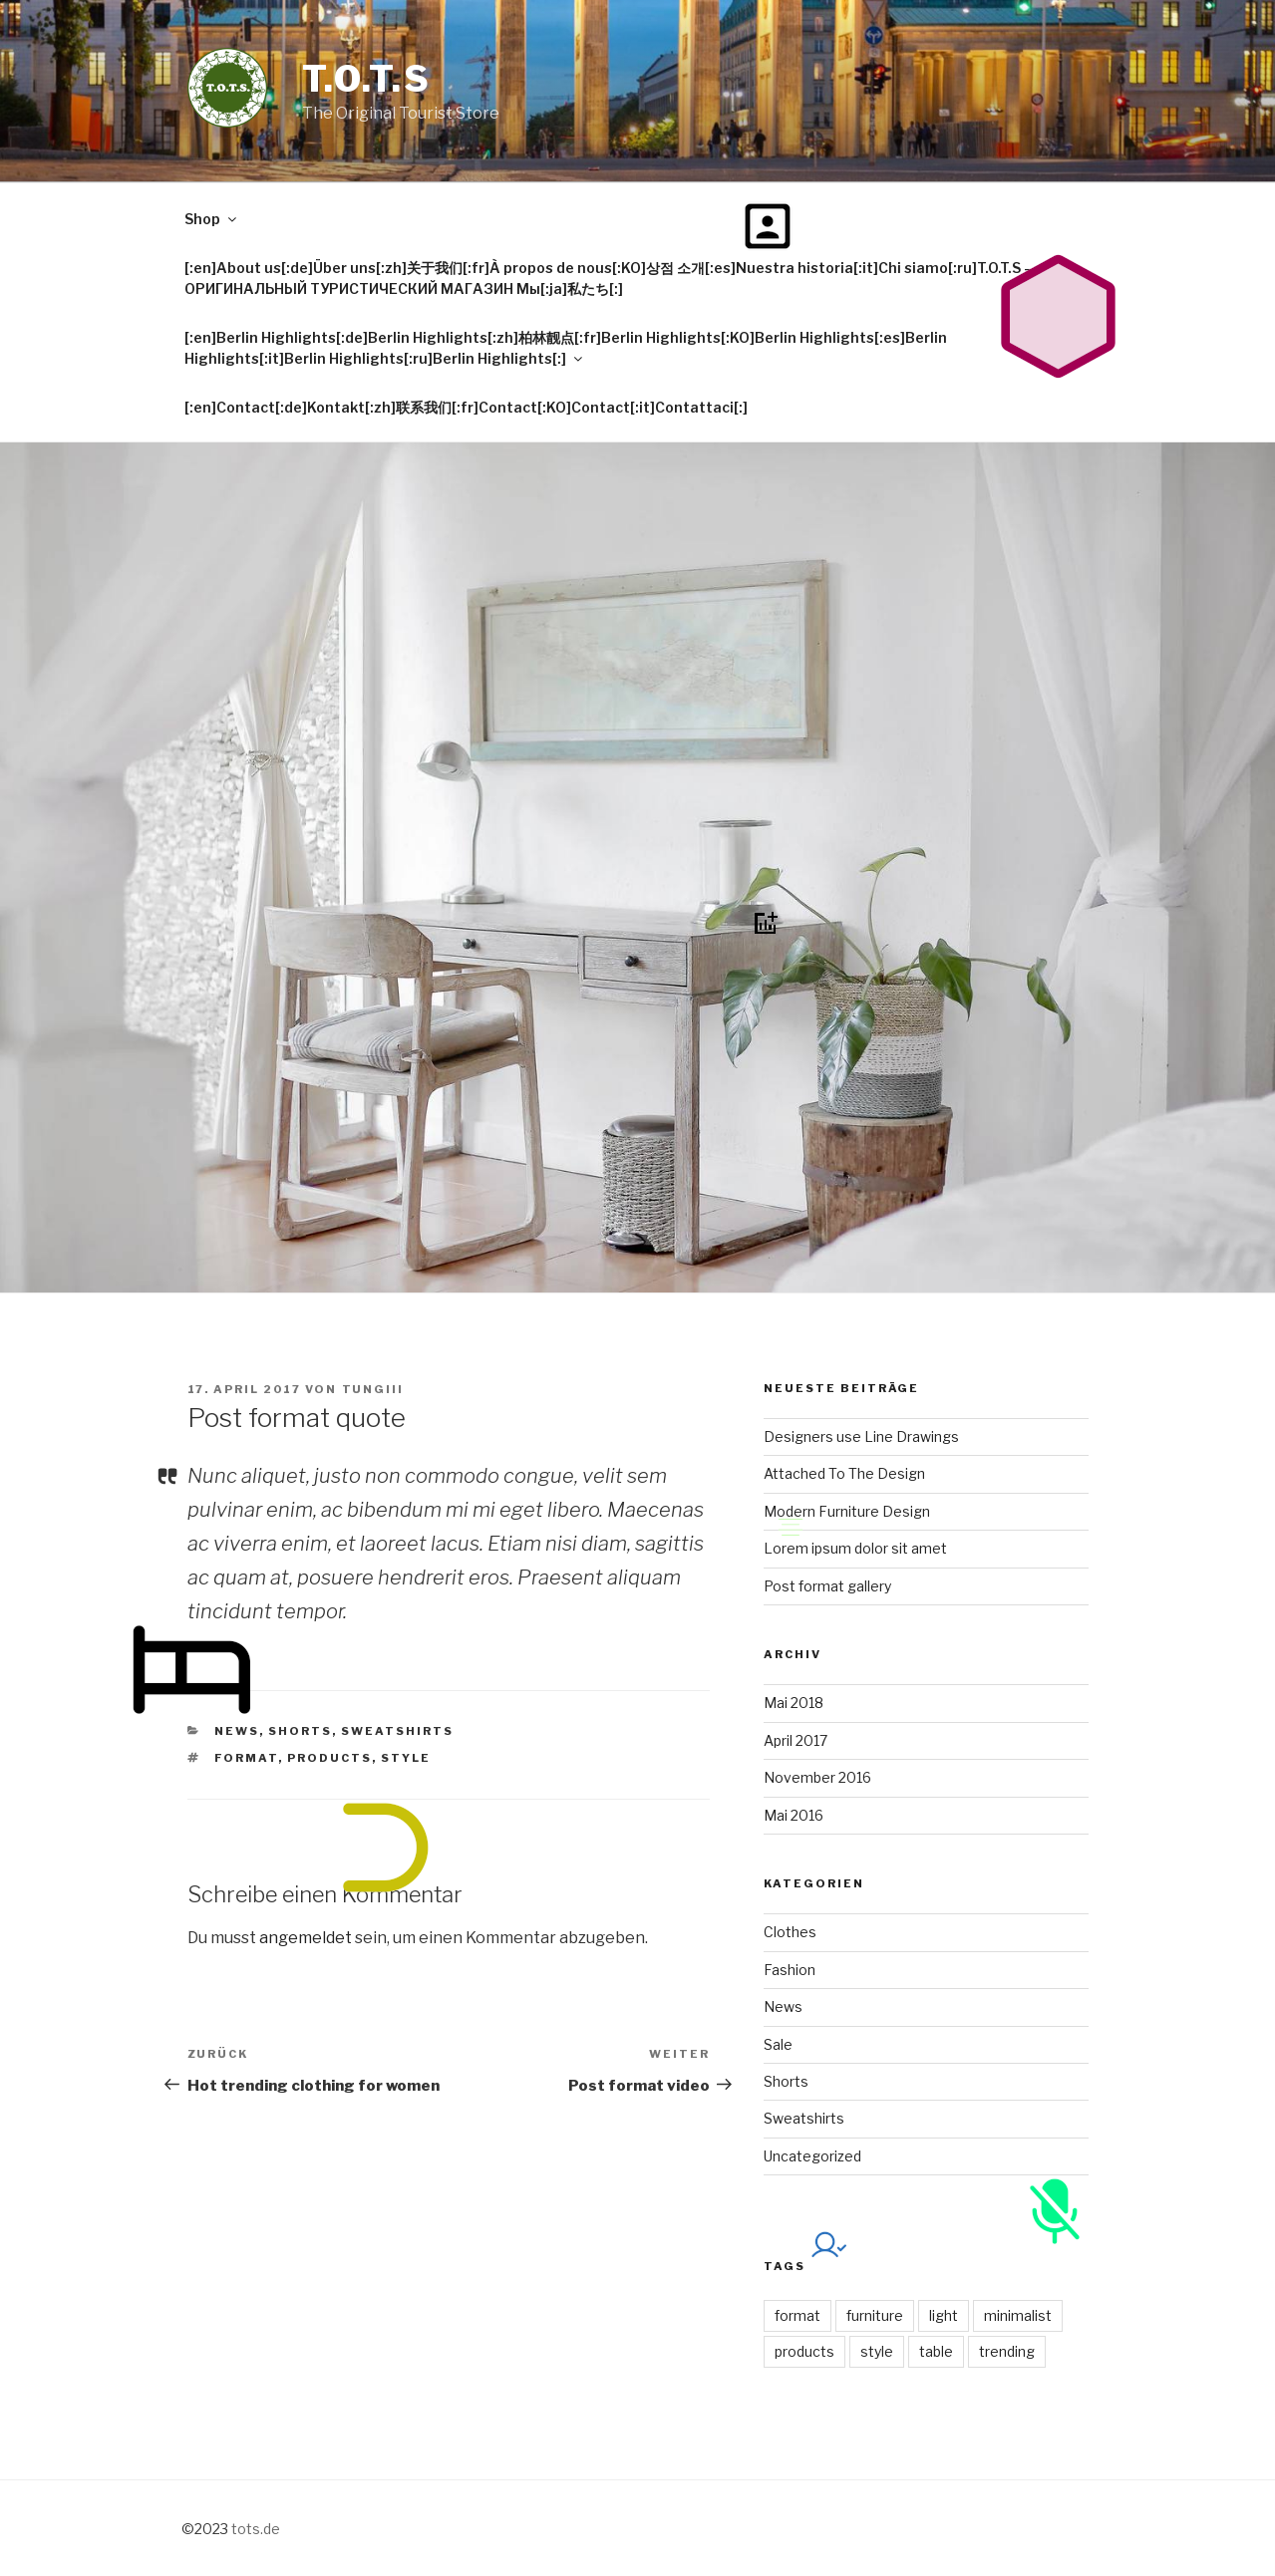  I want to click on verify or confirm user identity, so click(827, 2245).